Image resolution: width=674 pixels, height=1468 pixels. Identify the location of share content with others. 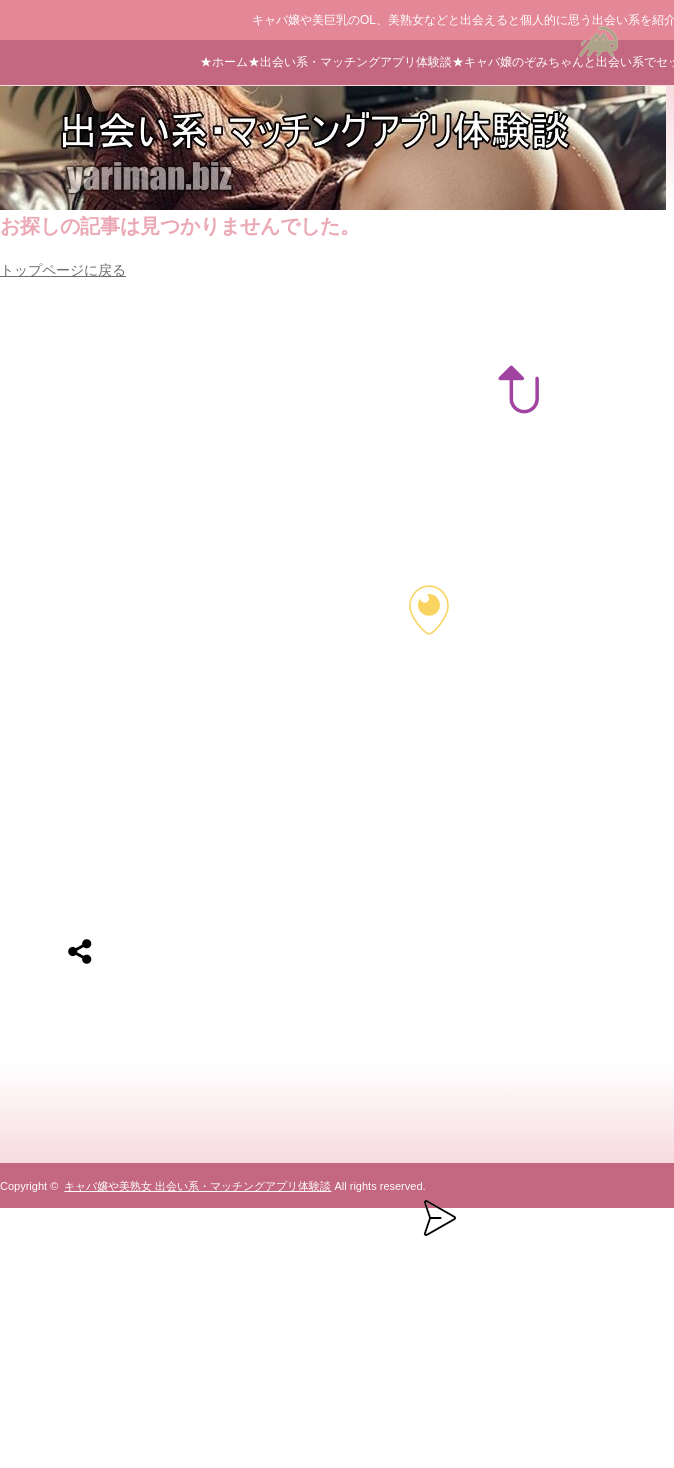
(80, 951).